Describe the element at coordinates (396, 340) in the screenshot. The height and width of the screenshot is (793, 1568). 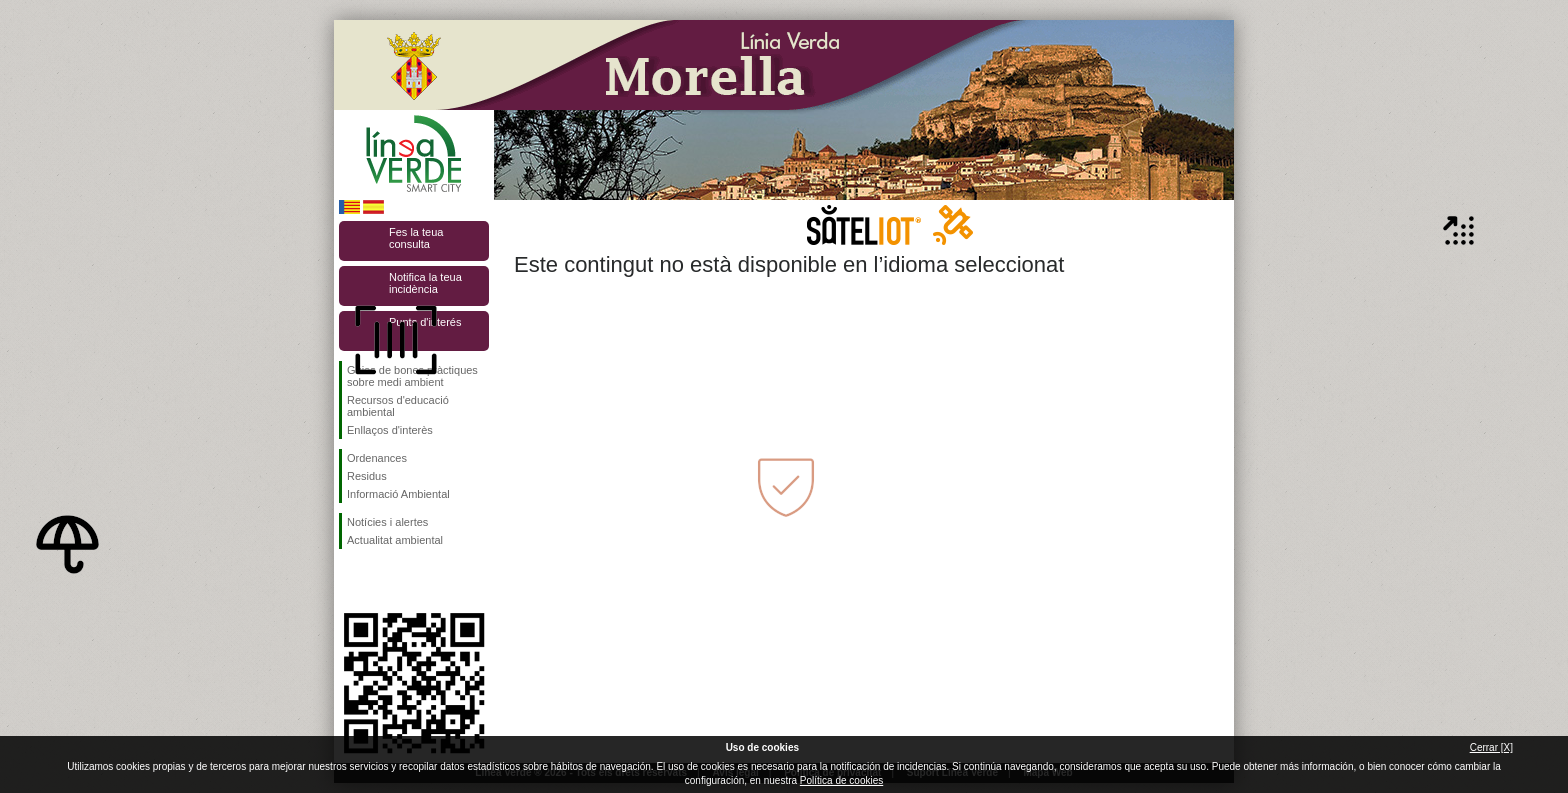
I see `scan a barcode` at that location.